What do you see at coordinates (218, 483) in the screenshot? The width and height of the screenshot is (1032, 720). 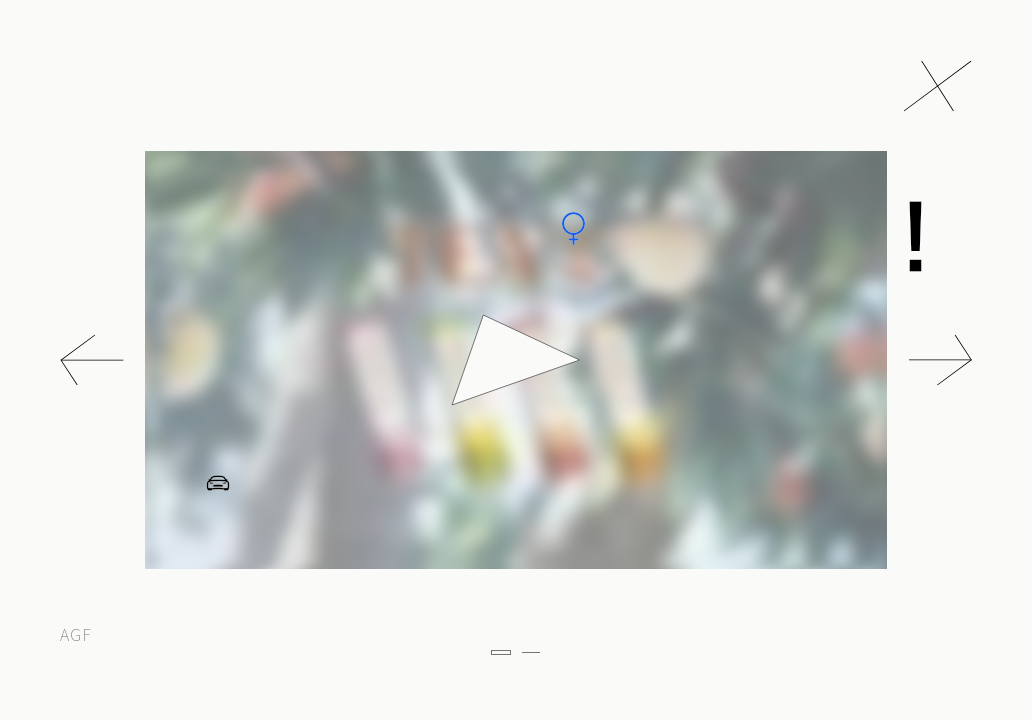 I see `select sports car or performance vehicle option` at bounding box center [218, 483].